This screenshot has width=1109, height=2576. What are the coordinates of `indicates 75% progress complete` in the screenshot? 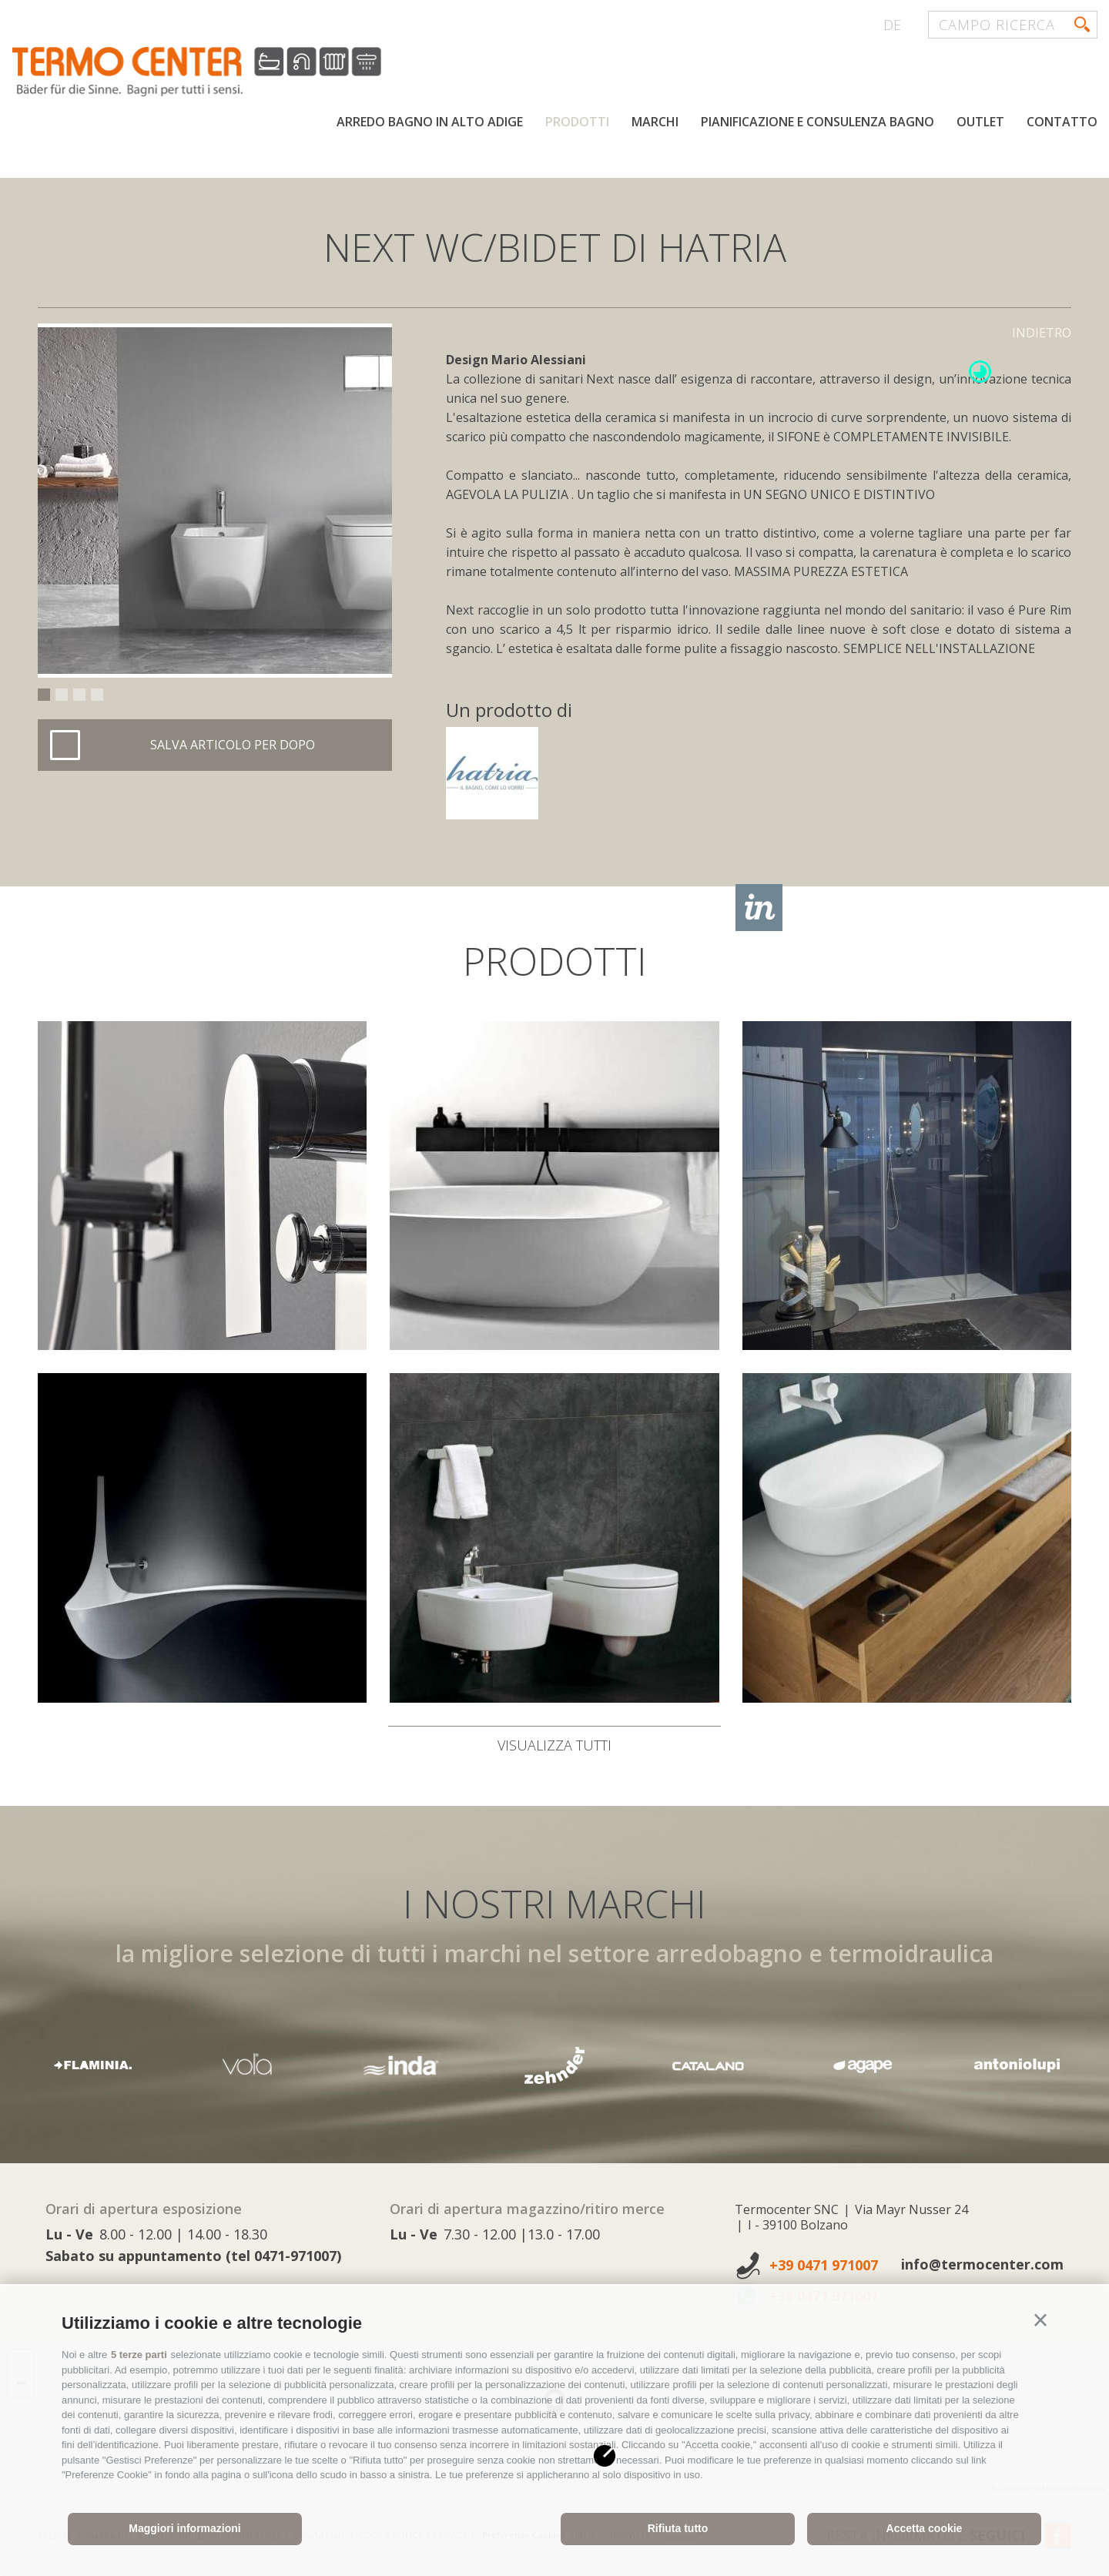 It's located at (980, 371).